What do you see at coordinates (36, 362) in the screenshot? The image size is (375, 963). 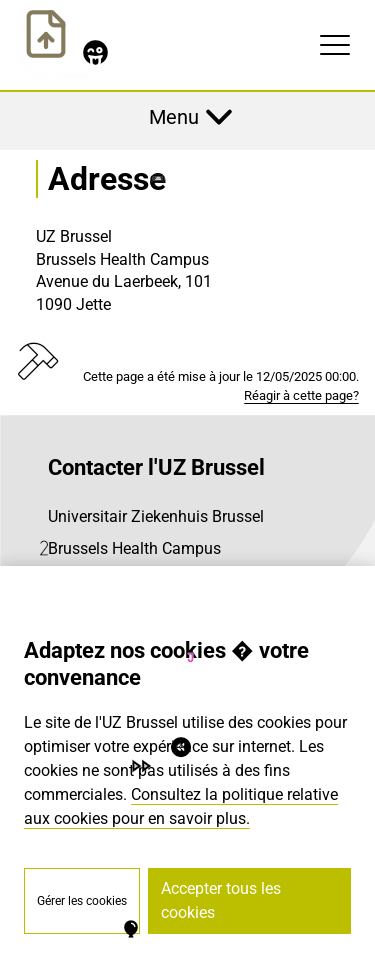 I see `access tools or settings` at bounding box center [36, 362].